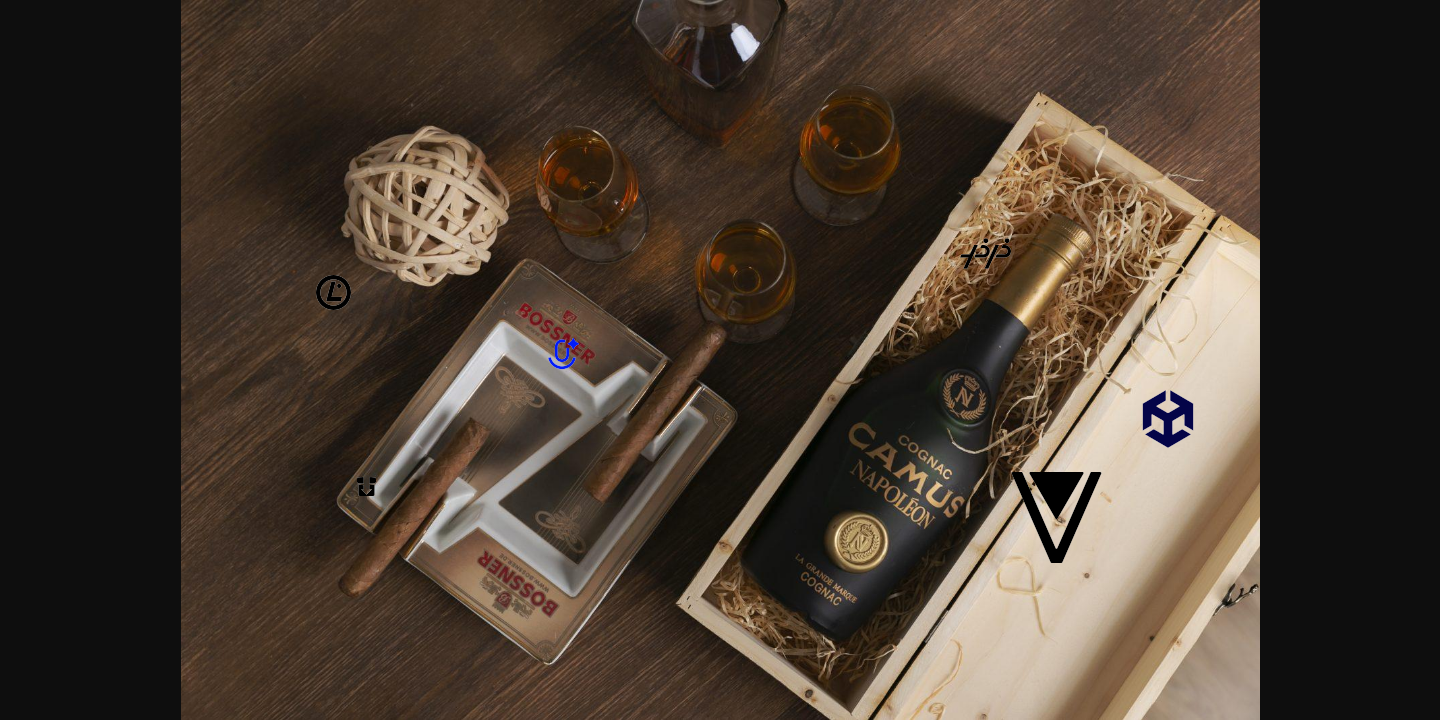 The image size is (1440, 720). What do you see at coordinates (1056, 517) in the screenshot?
I see `open the ReVanced app` at bounding box center [1056, 517].